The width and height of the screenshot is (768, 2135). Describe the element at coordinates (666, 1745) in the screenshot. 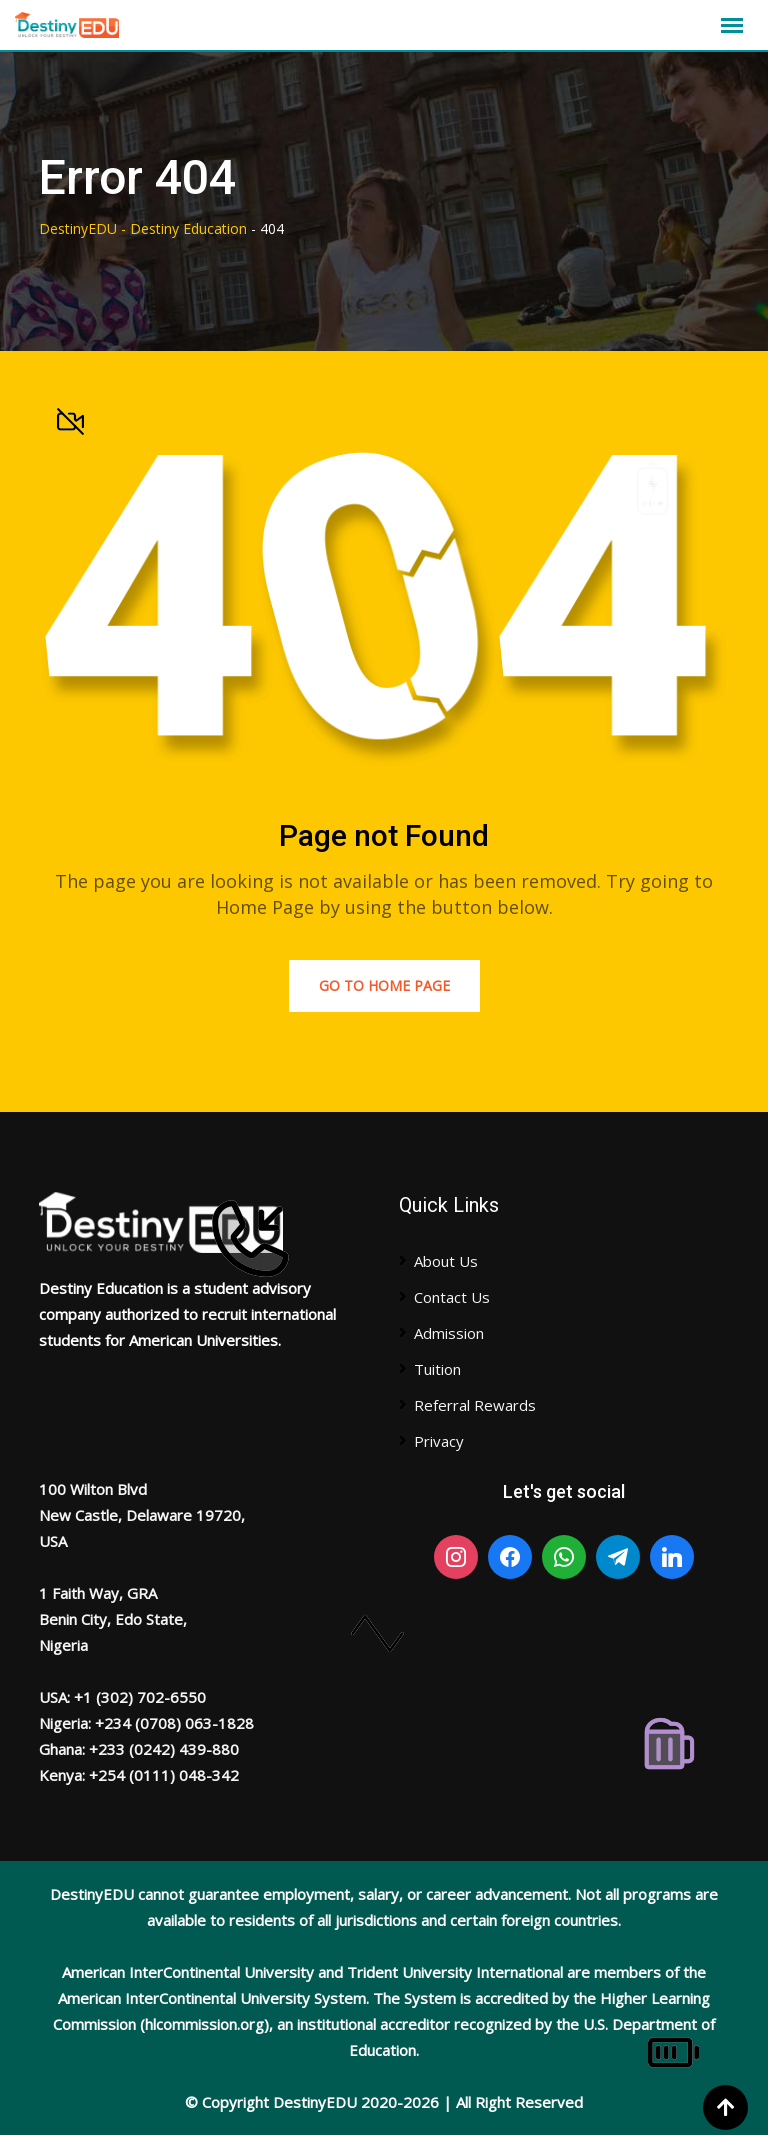

I see `view nearby bars or breweries` at that location.